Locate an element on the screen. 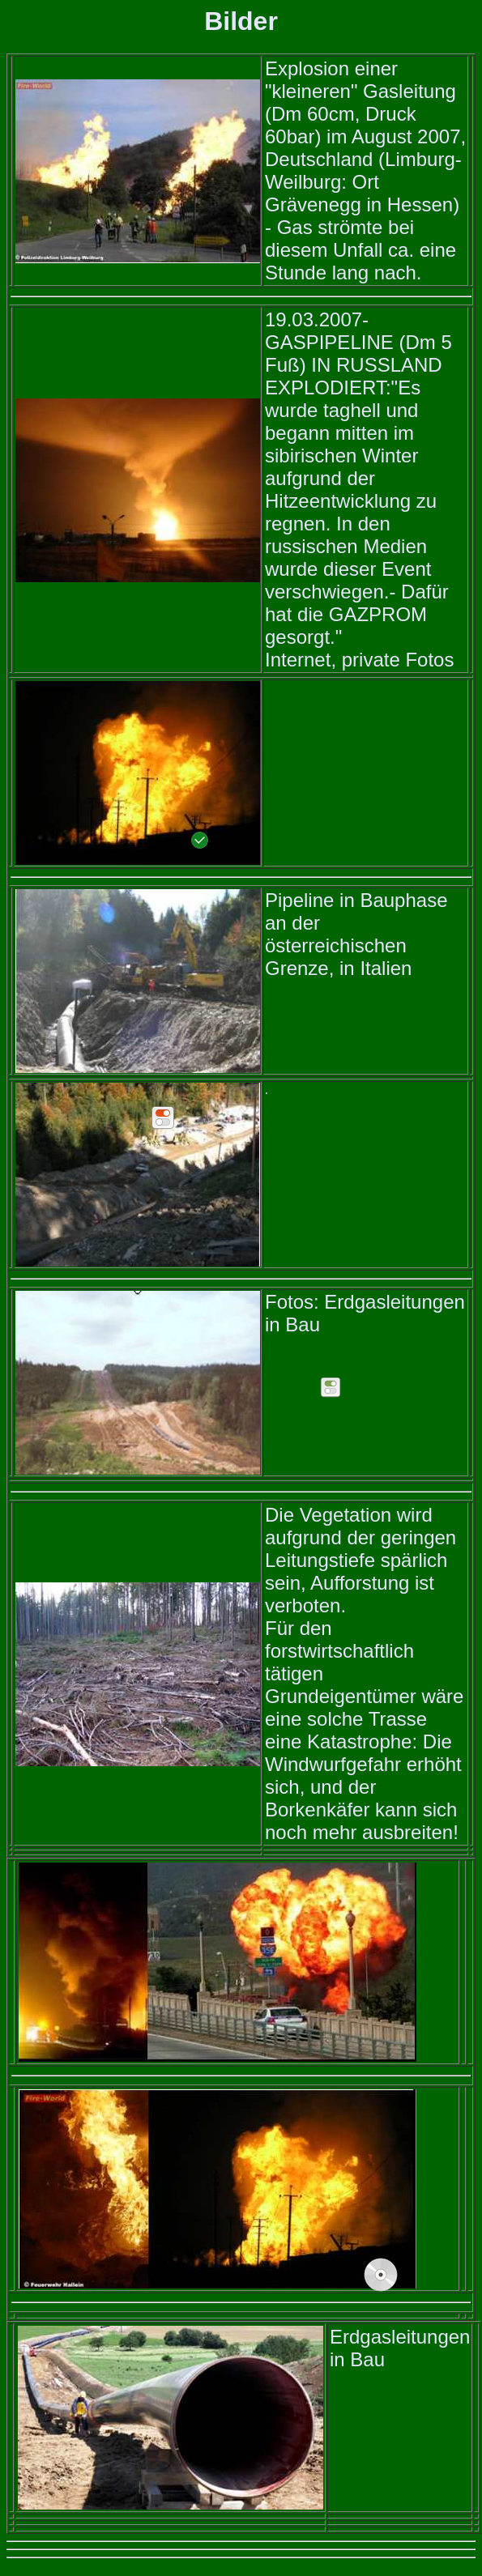 This screenshot has width=482, height=2576. open gnome tweaks to customize system settings is located at coordinates (331, 1387).